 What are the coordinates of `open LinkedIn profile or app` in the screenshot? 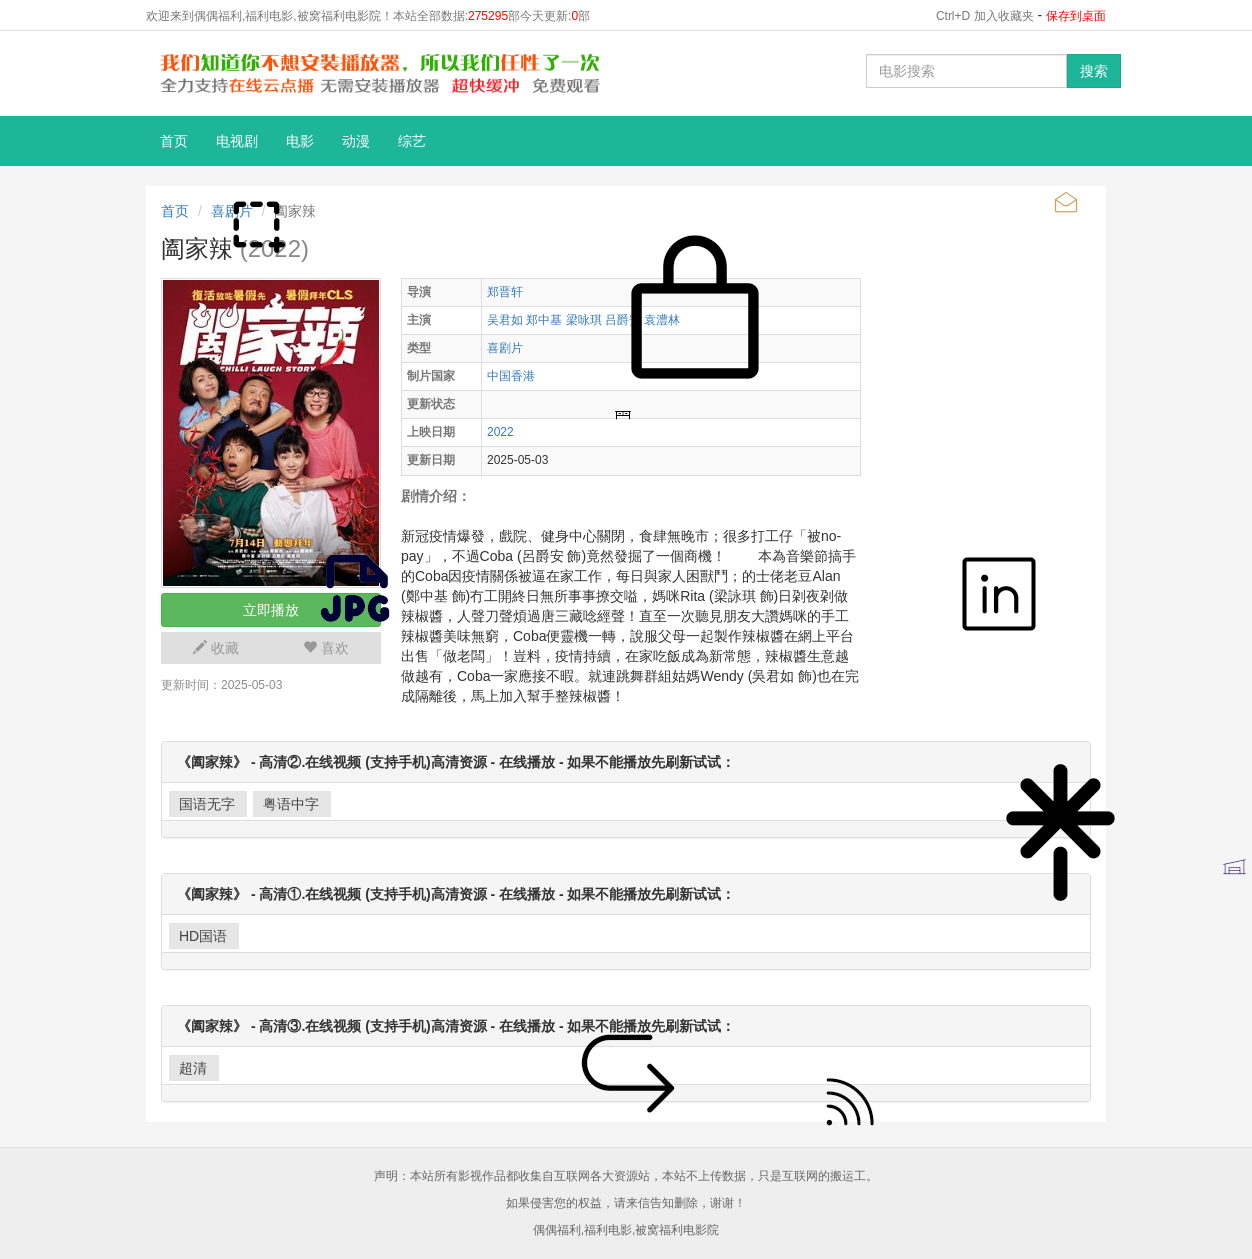 It's located at (999, 594).